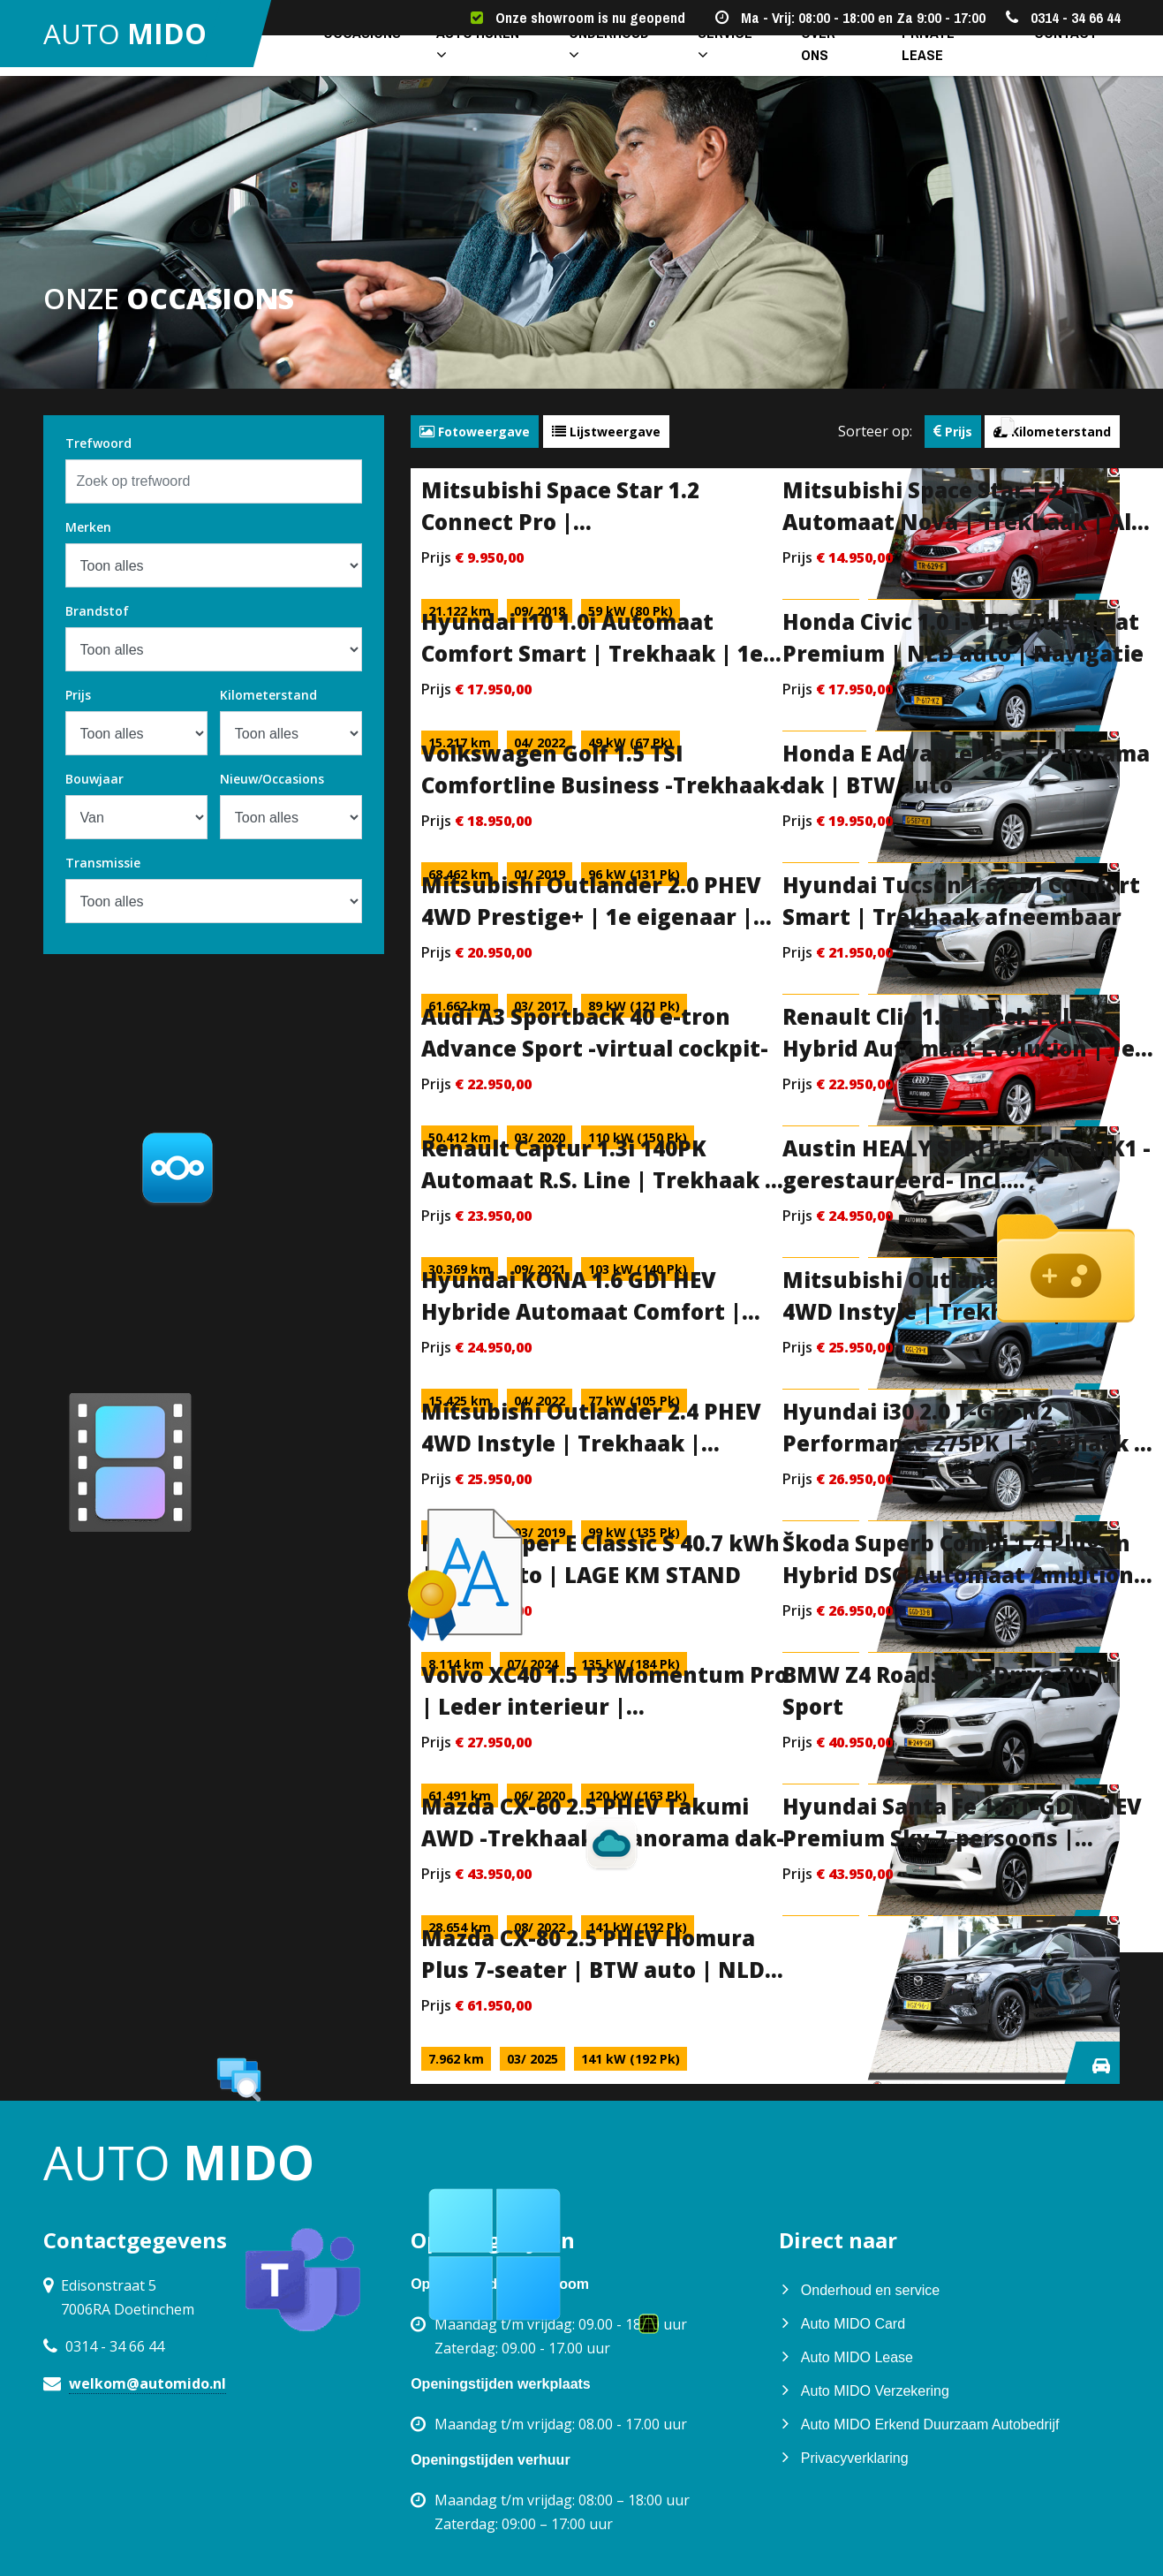 The image size is (1163, 2576). What do you see at coordinates (648, 2323) in the screenshot?
I see `open gtkwave waveform viewer application` at bounding box center [648, 2323].